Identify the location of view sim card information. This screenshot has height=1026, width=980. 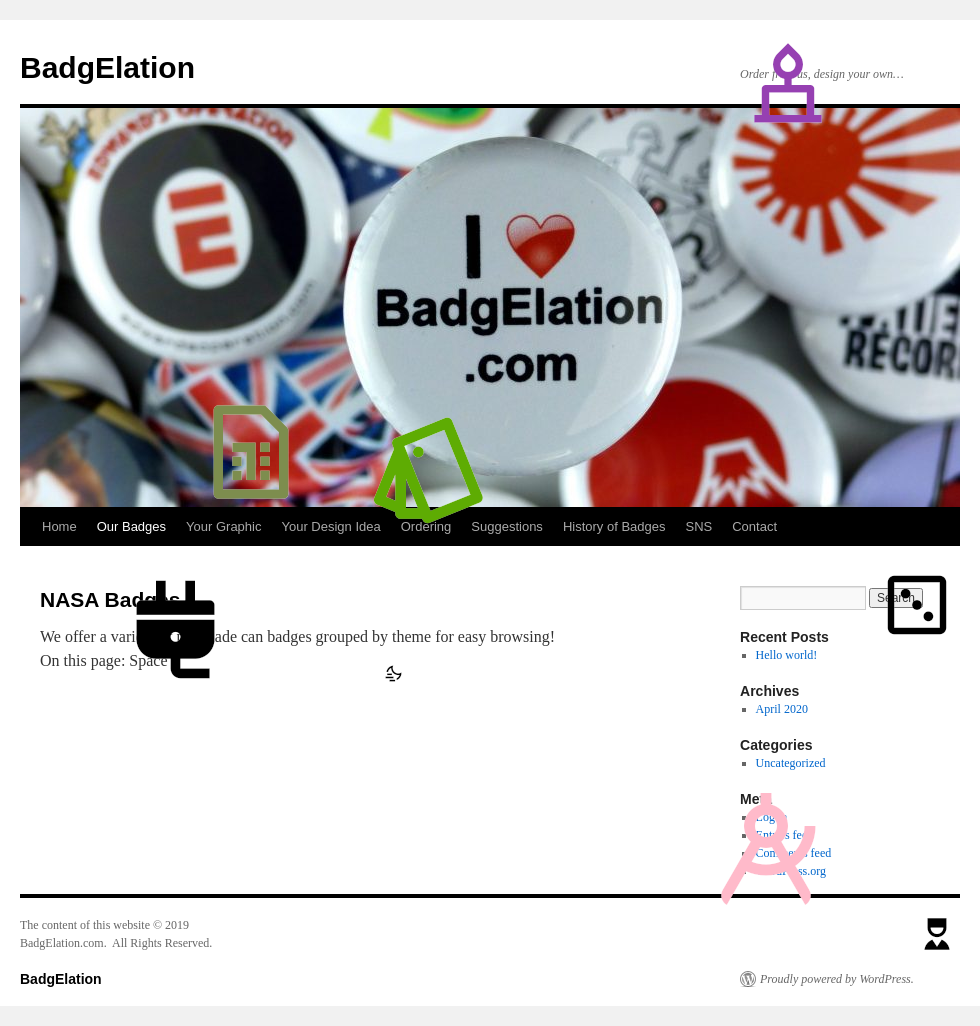
(251, 452).